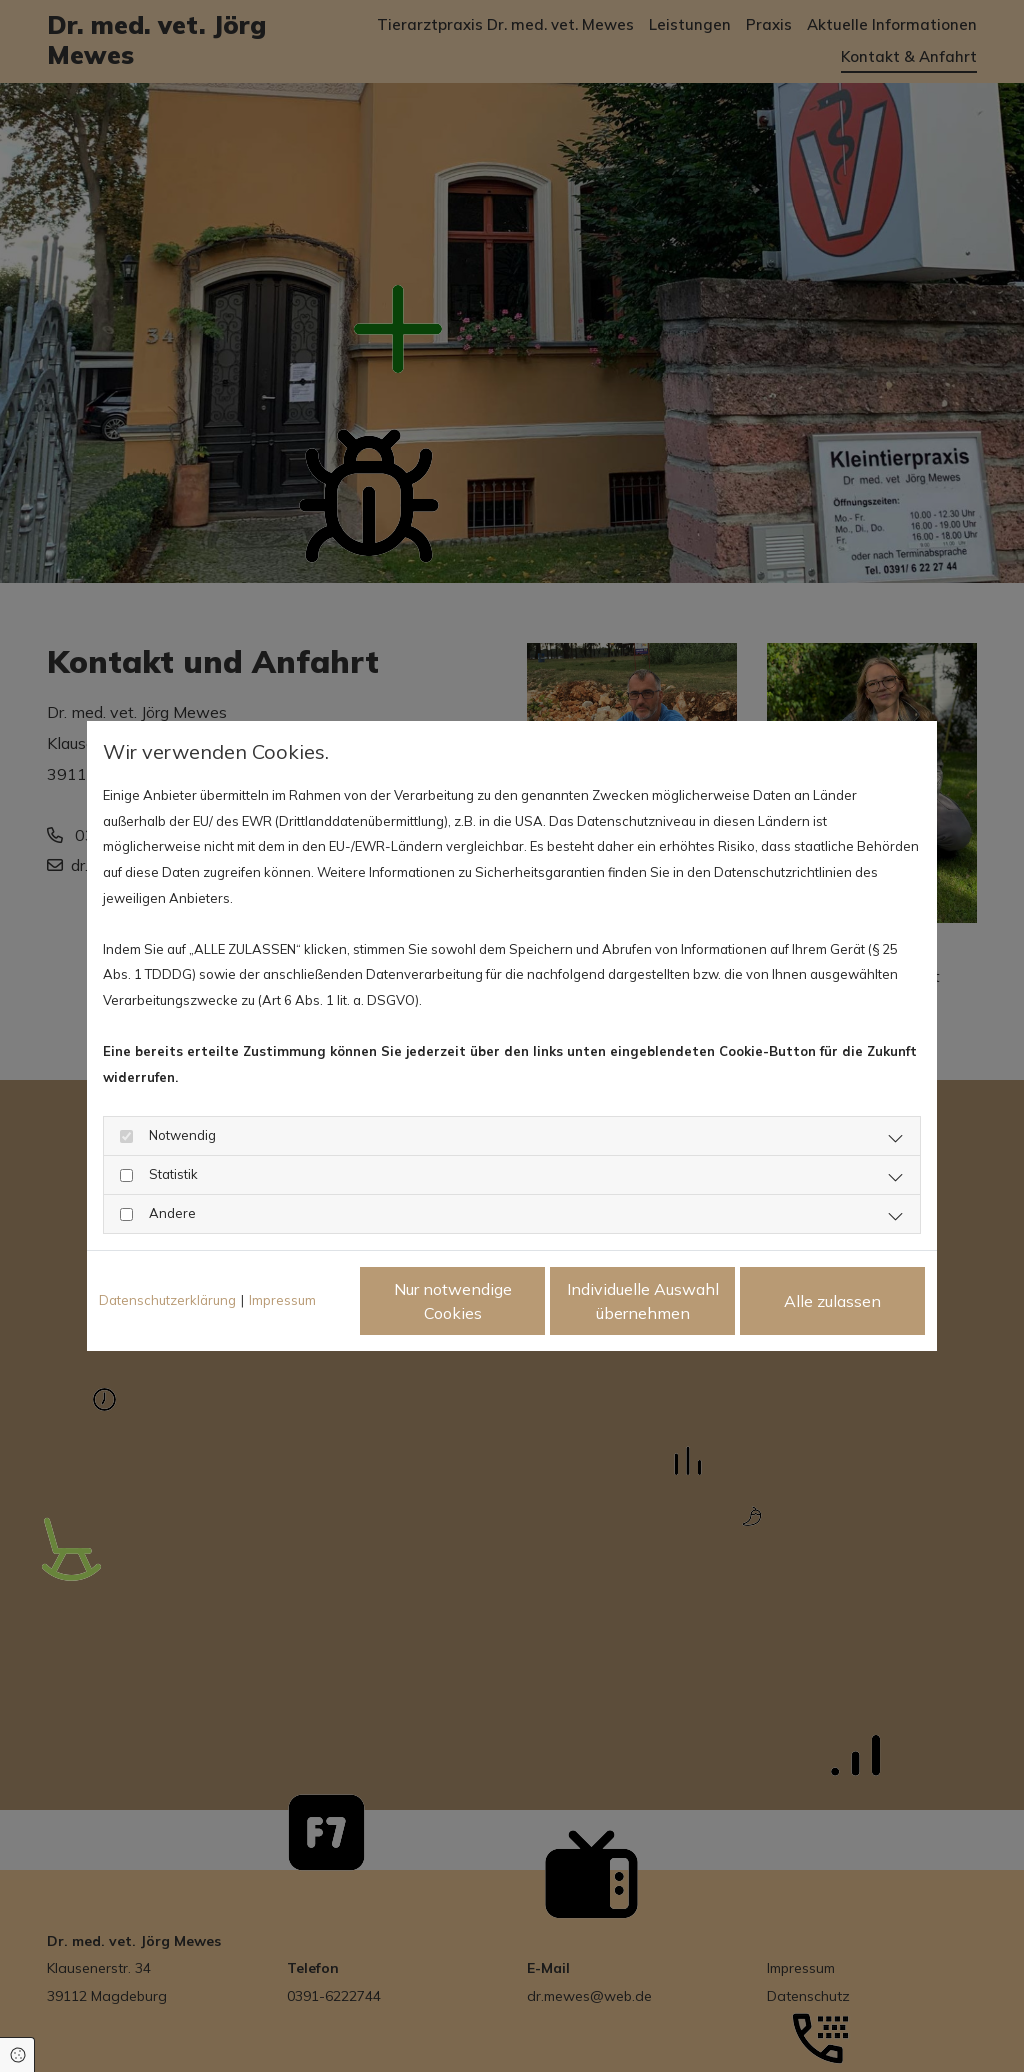  What do you see at coordinates (326, 1832) in the screenshot?
I see `F7 keyboard function key` at bounding box center [326, 1832].